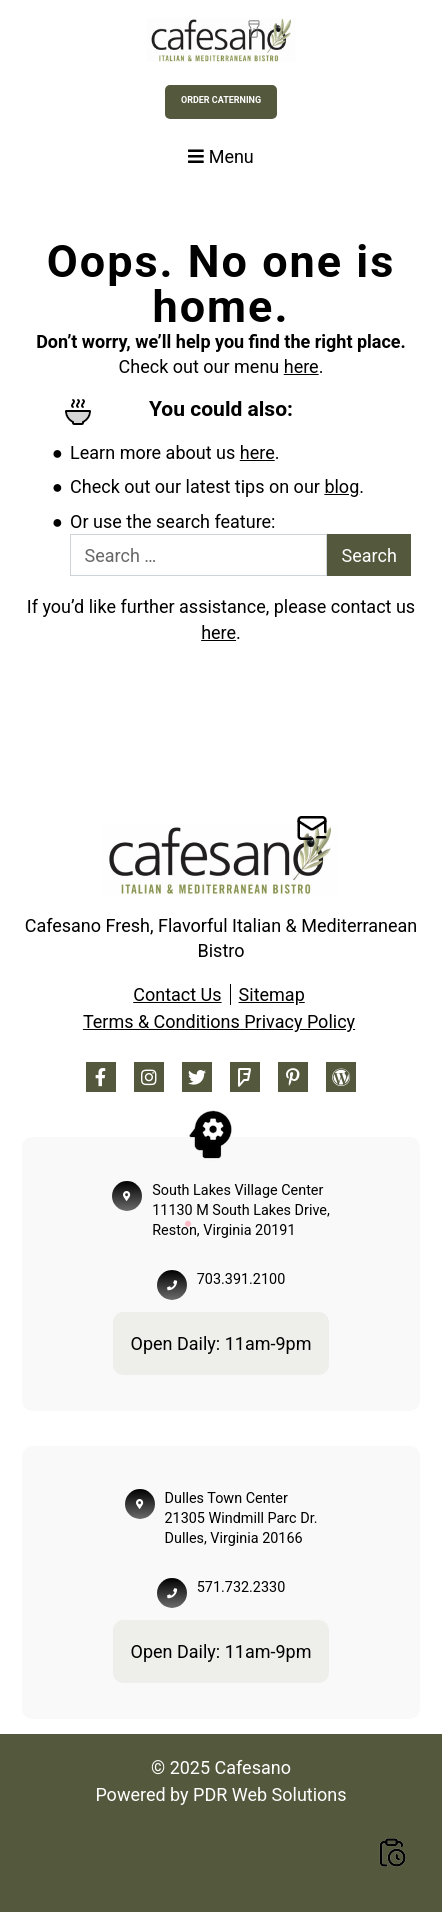 This screenshot has width=442, height=1912. Describe the element at coordinates (188, 1209) in the screenshot. I see `indicates no wifi signal available` at that location.